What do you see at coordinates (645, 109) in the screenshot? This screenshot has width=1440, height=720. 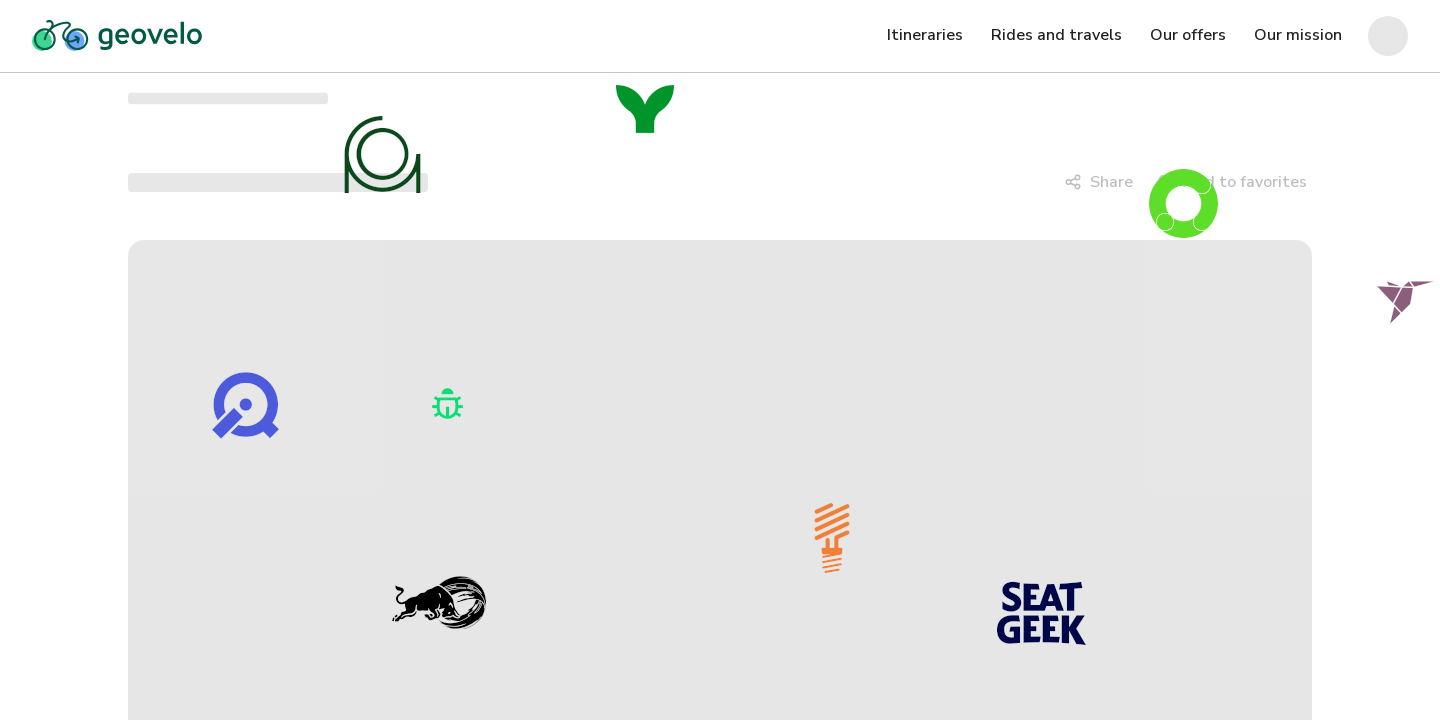 I see `open Mermaid diagramming tool` at bounding box center [645, 109].